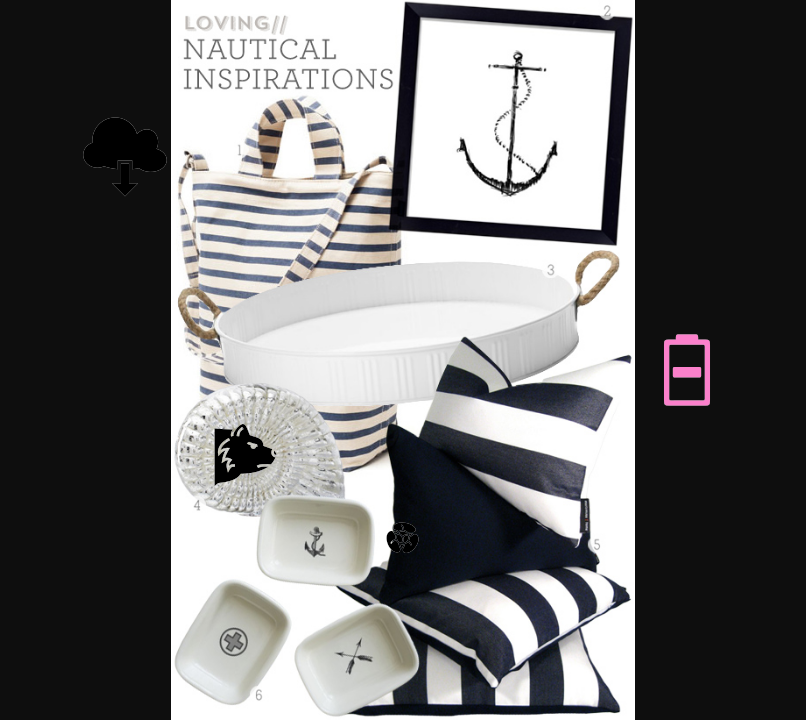 This screenshot has height=720, width=806. I want to click on select viola flower in a game inventory, so click(402, 537).